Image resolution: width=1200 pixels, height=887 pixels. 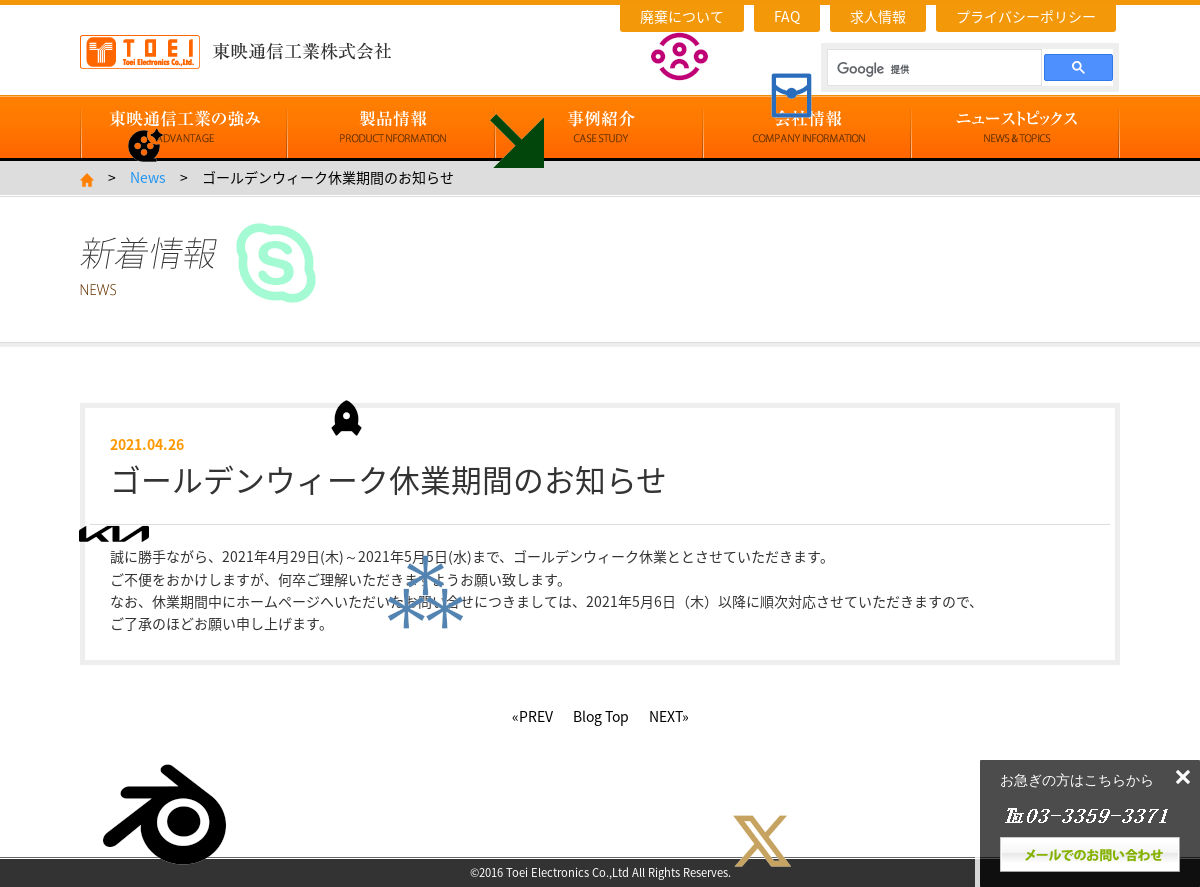 I want to click on launch or deploy an application, so click(x=346, y=417).